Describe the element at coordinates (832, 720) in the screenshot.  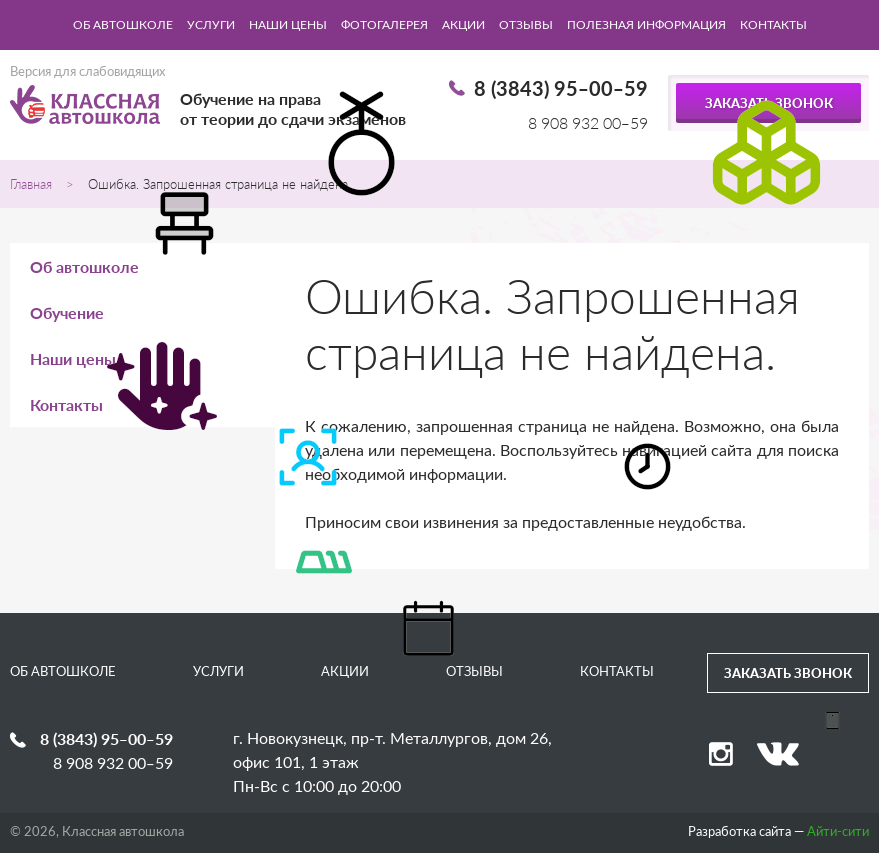
I see `tablet device with front-facing camera` at that location.